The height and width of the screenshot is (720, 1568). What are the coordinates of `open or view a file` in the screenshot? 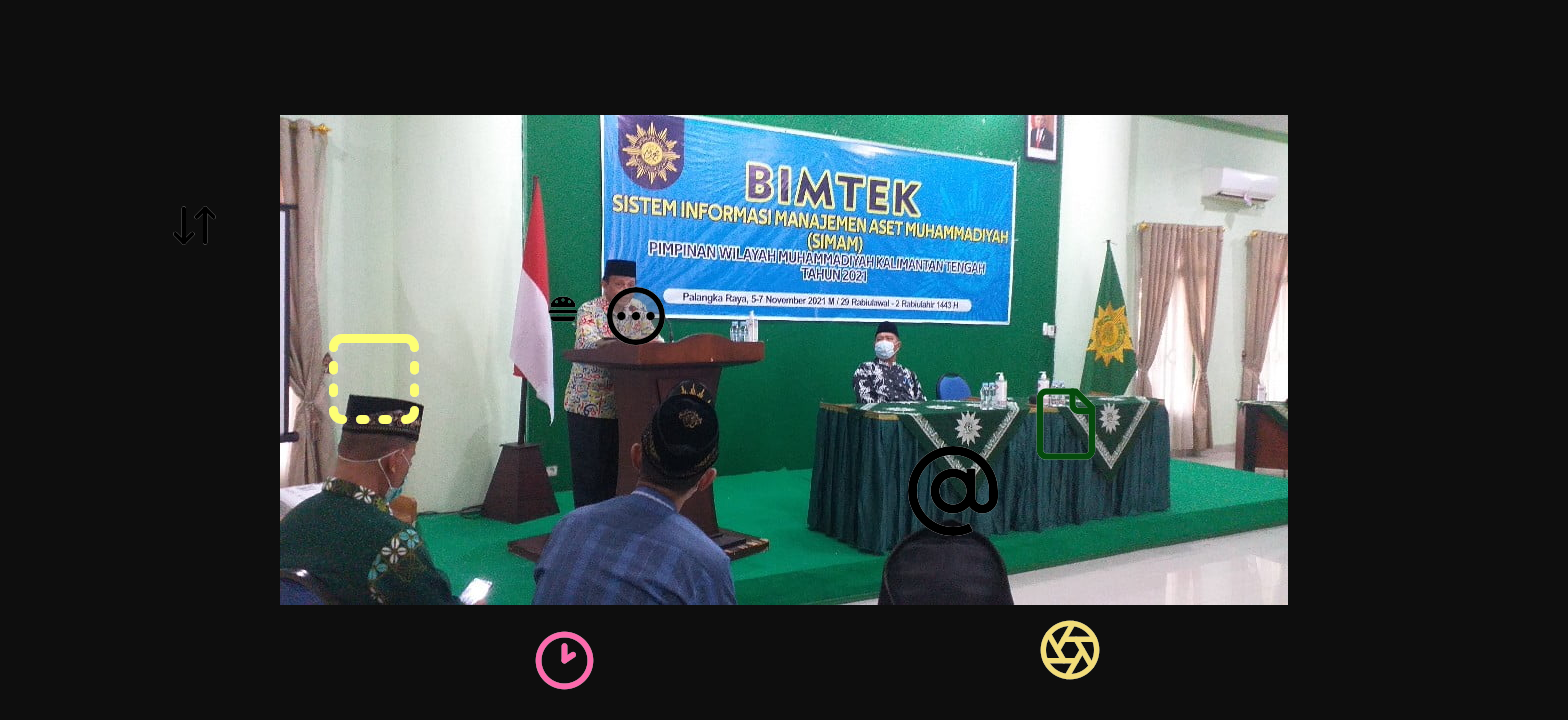 It's located at (1066, 424).